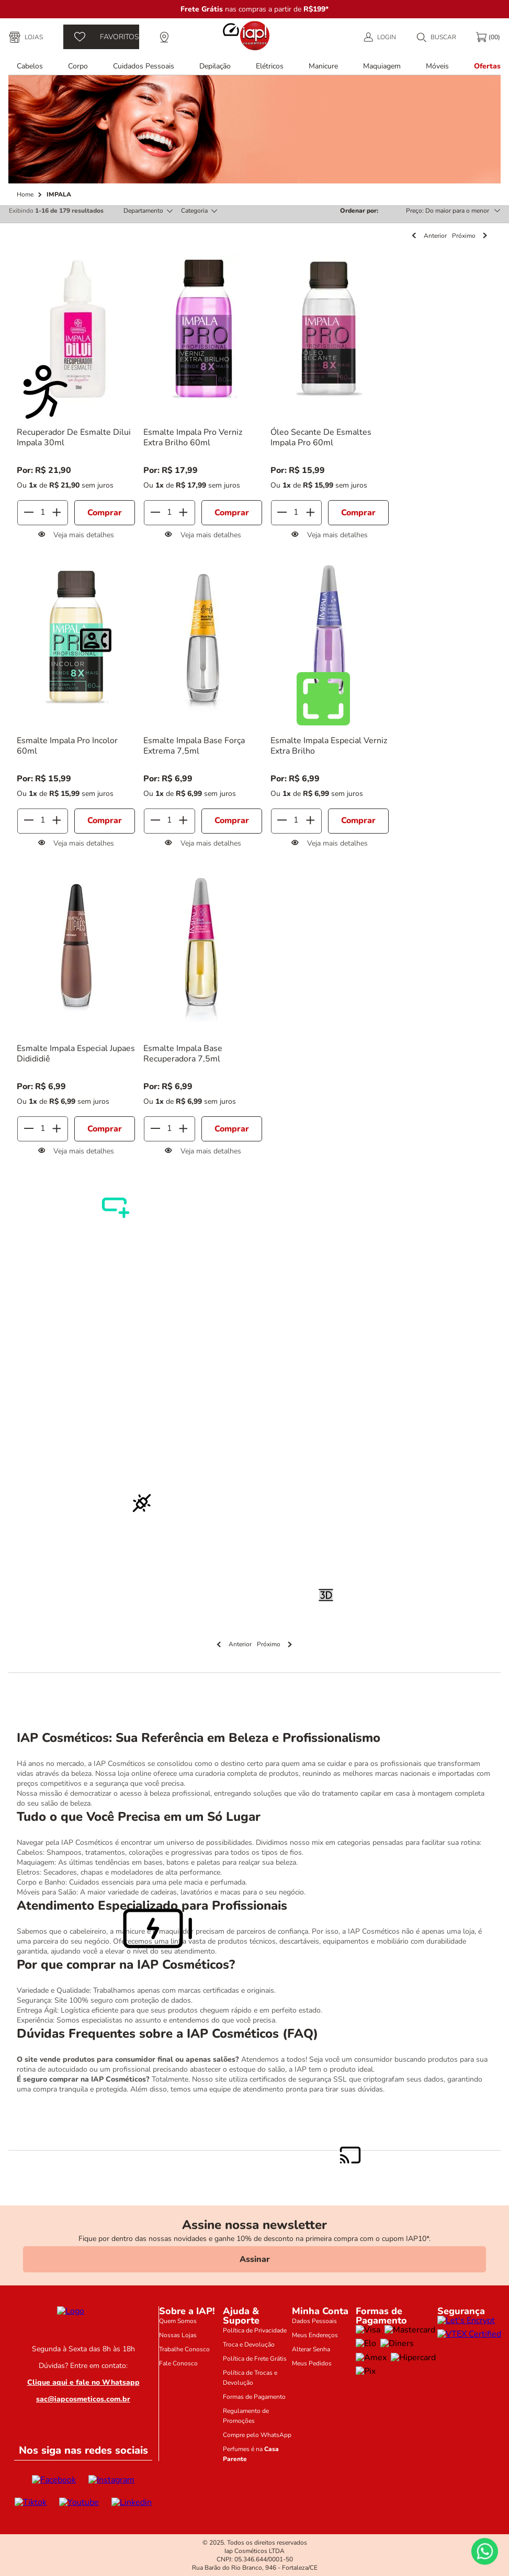  I want to click on adjust playback speed, so click(231, 29).